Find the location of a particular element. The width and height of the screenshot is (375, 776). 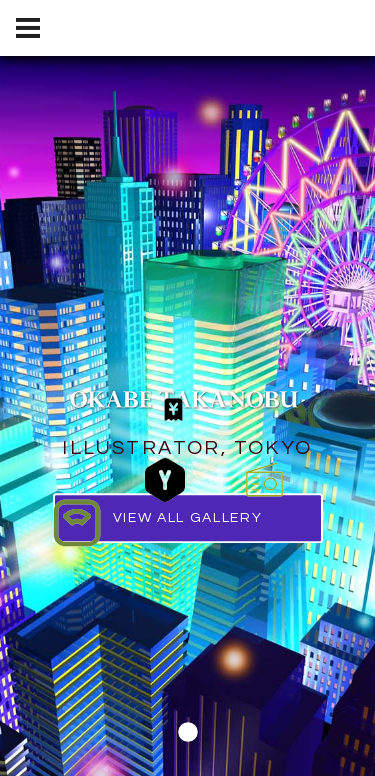

indicates a Y Combinator or YC-related feature is located at coordinates (165, 480).